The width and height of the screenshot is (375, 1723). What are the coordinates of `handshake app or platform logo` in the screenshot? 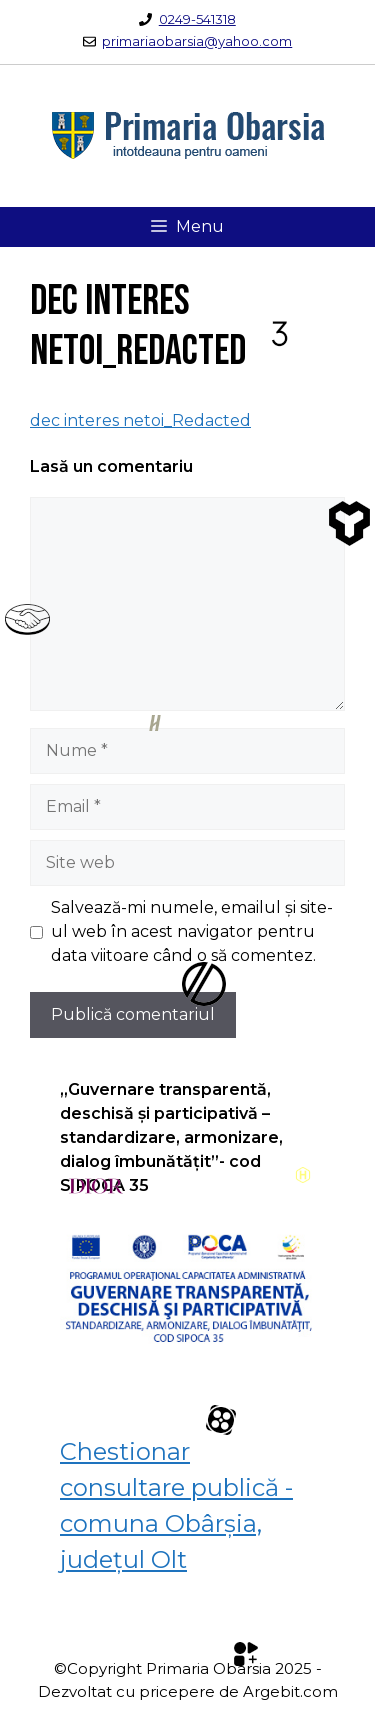 It's located at (155, 723).